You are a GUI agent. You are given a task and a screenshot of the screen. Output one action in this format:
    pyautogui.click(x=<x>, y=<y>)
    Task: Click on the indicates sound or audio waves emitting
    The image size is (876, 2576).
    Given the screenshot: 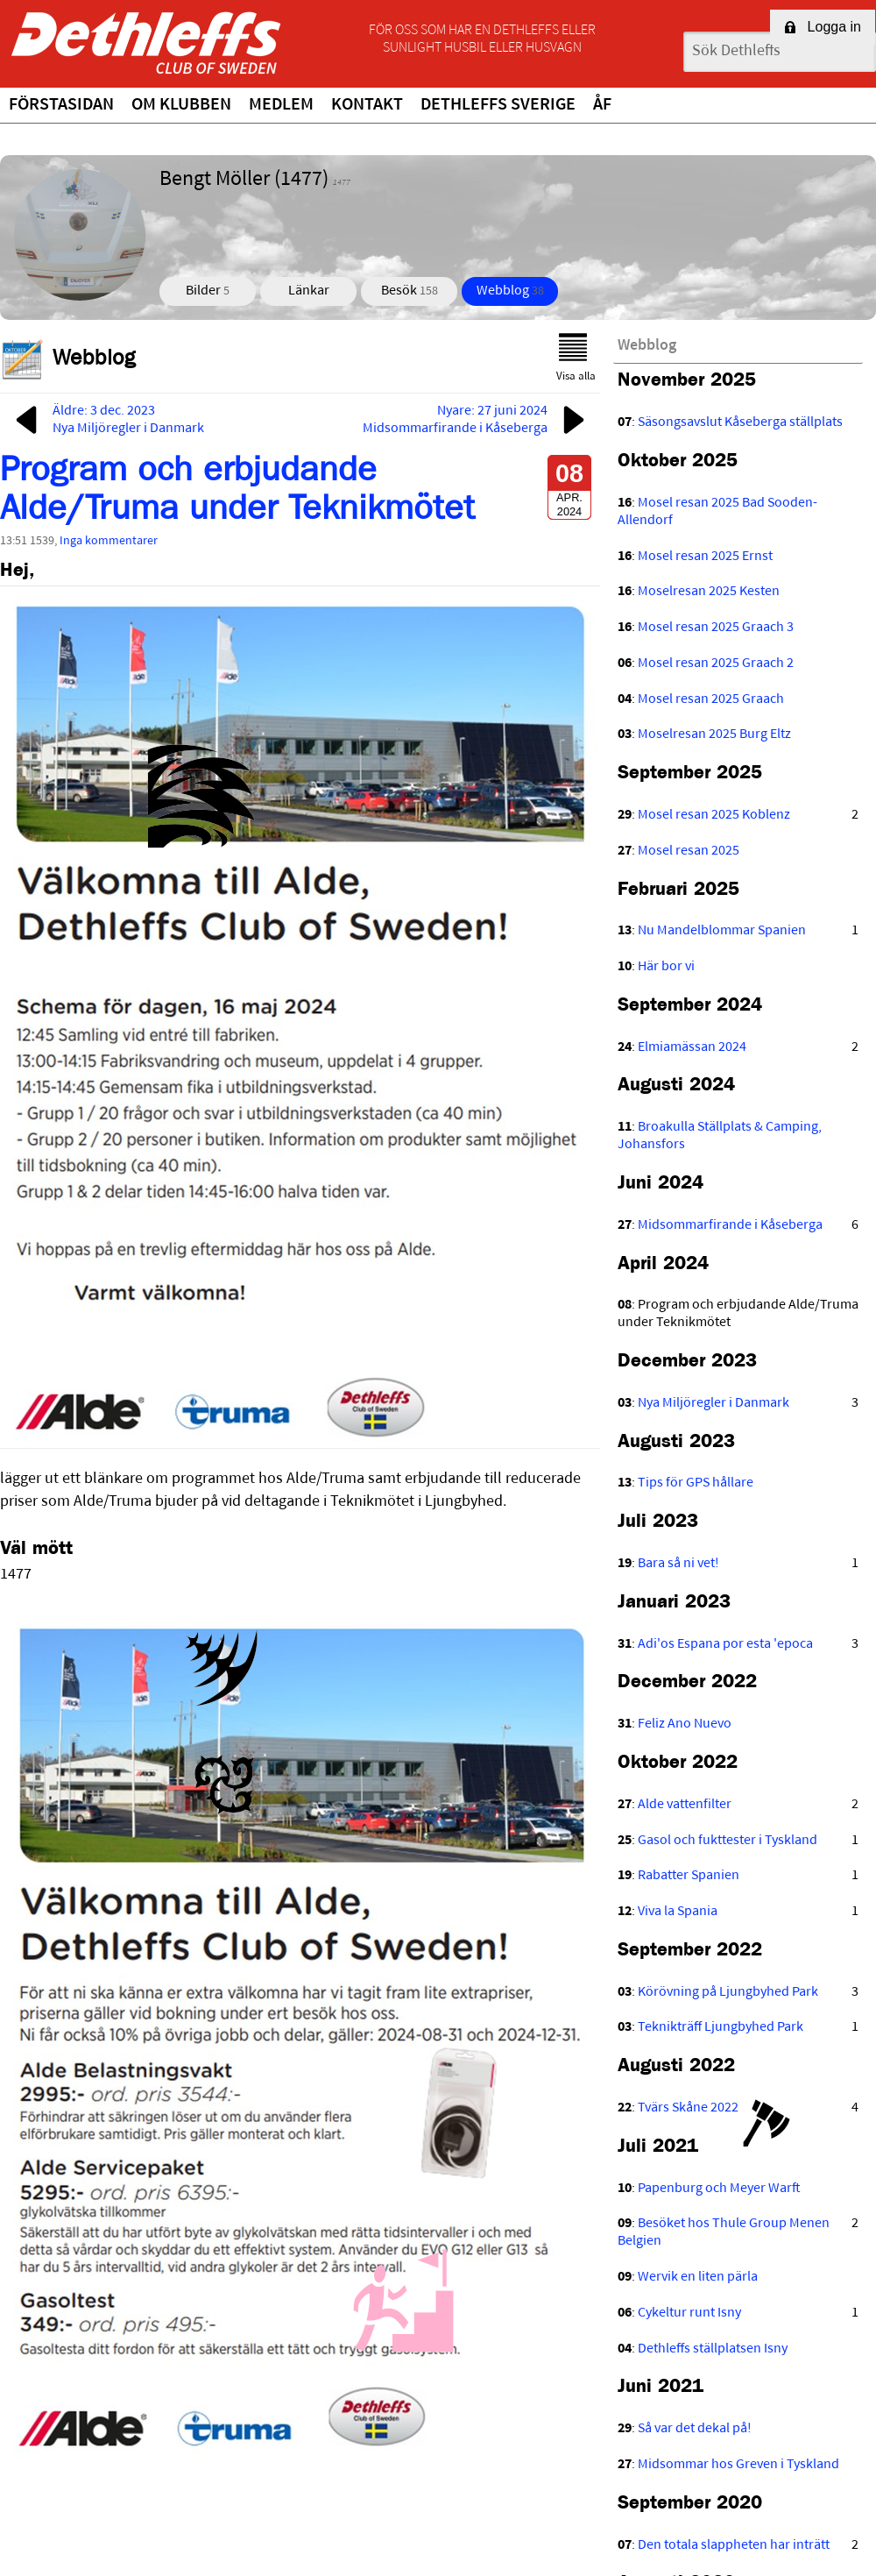 What is the action you would take?
    pyautogui.click(x=219, y=1668)
    